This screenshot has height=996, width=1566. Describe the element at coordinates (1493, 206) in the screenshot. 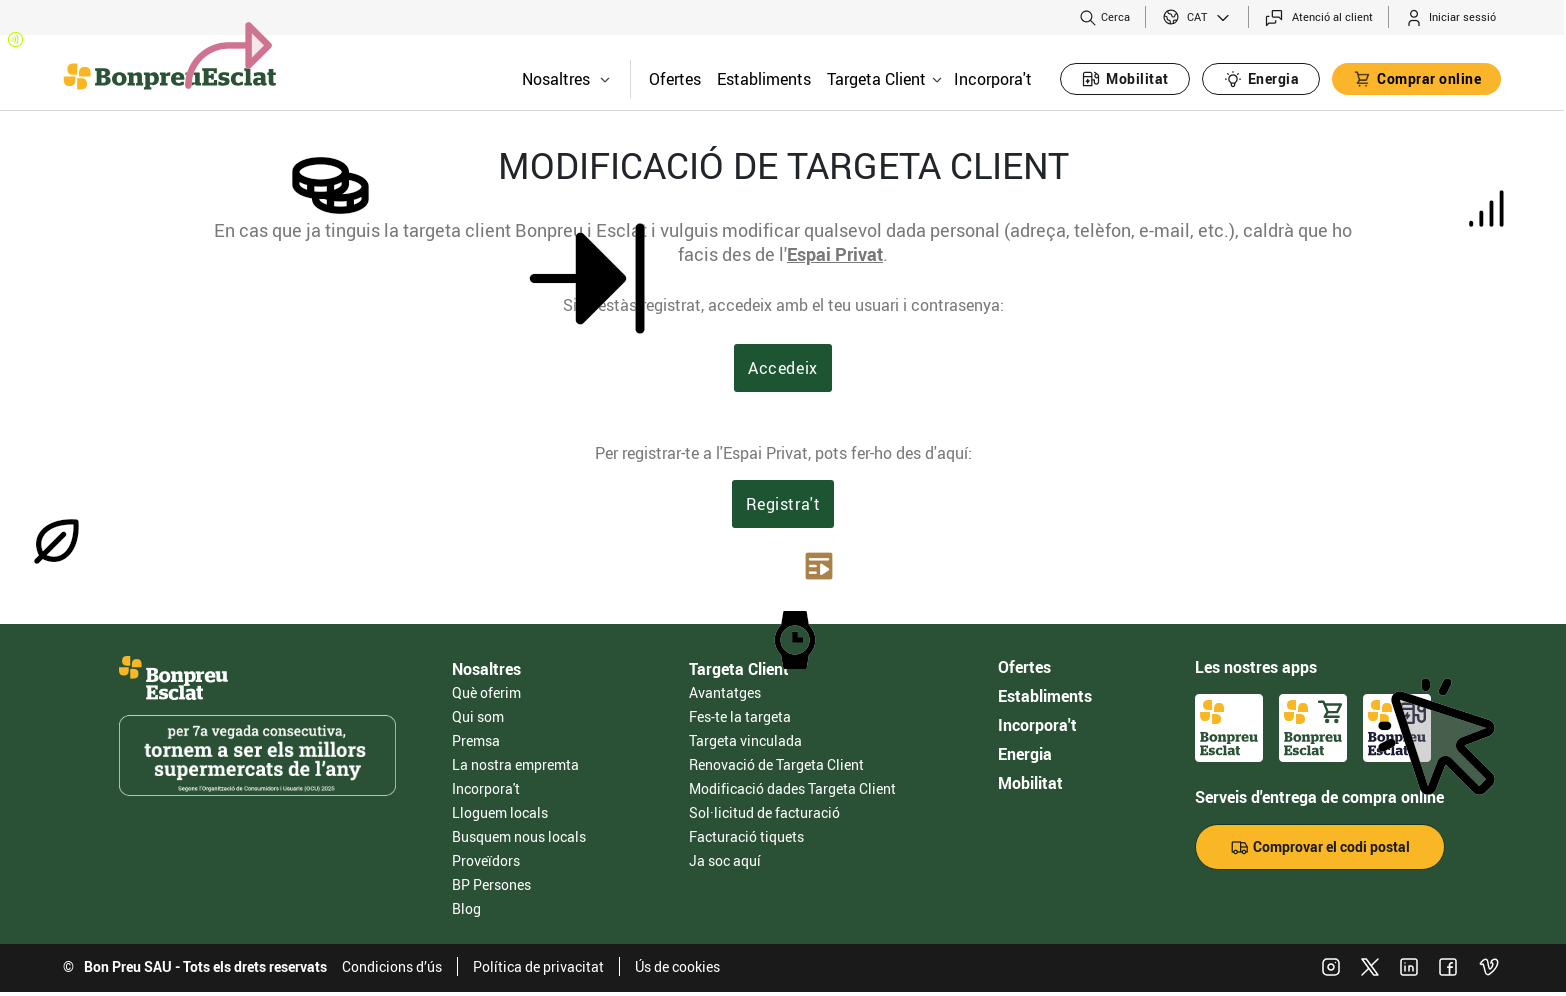

I see `indicates strong cellular network connection` at that location.